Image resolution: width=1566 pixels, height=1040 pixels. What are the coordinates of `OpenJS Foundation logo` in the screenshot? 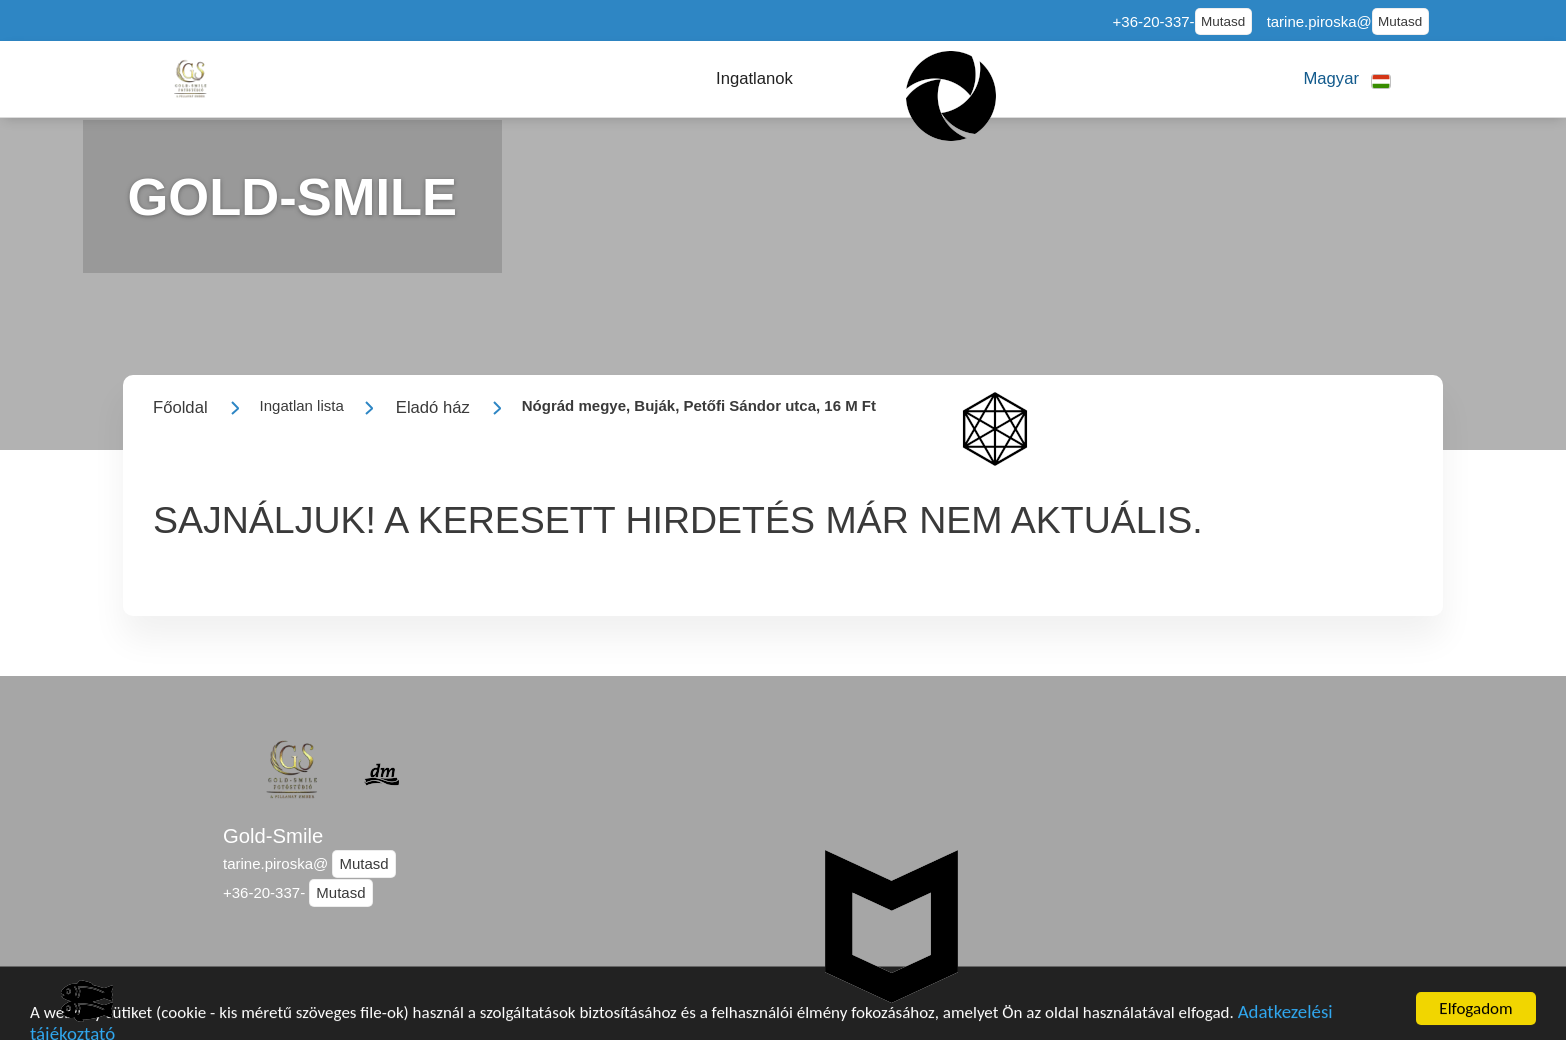 It's located at (995, 429).